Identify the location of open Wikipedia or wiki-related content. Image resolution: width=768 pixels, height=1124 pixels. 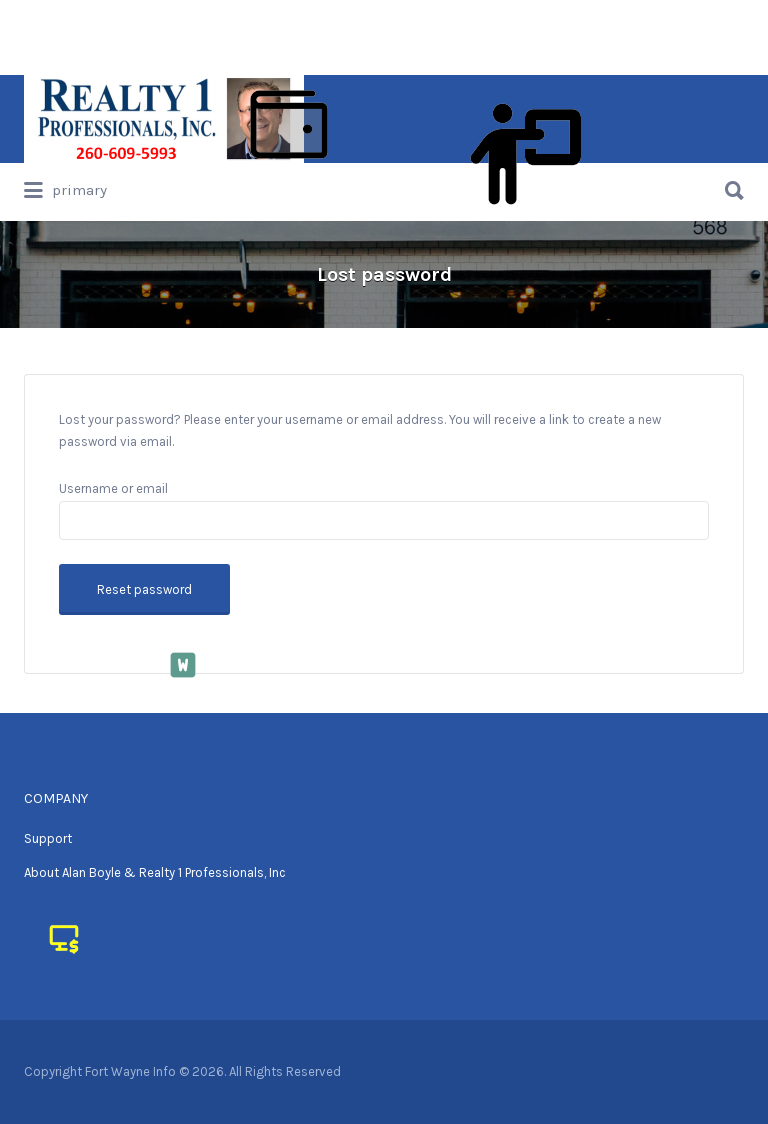
(183, 665).